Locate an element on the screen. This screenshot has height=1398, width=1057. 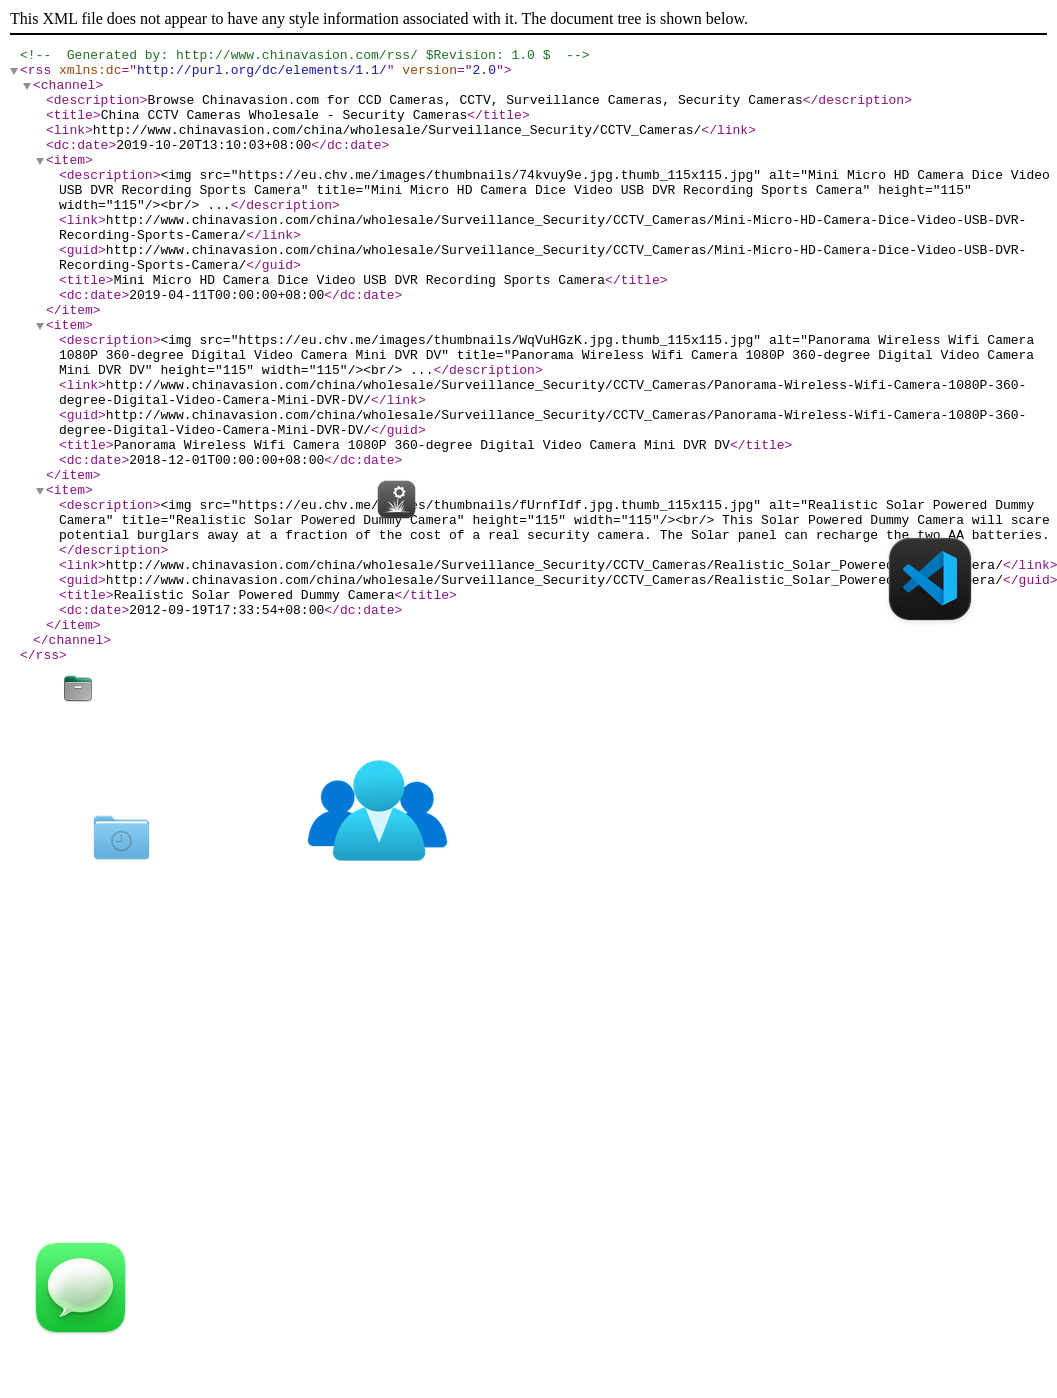
open the community app is located at coordinates (377, 810).